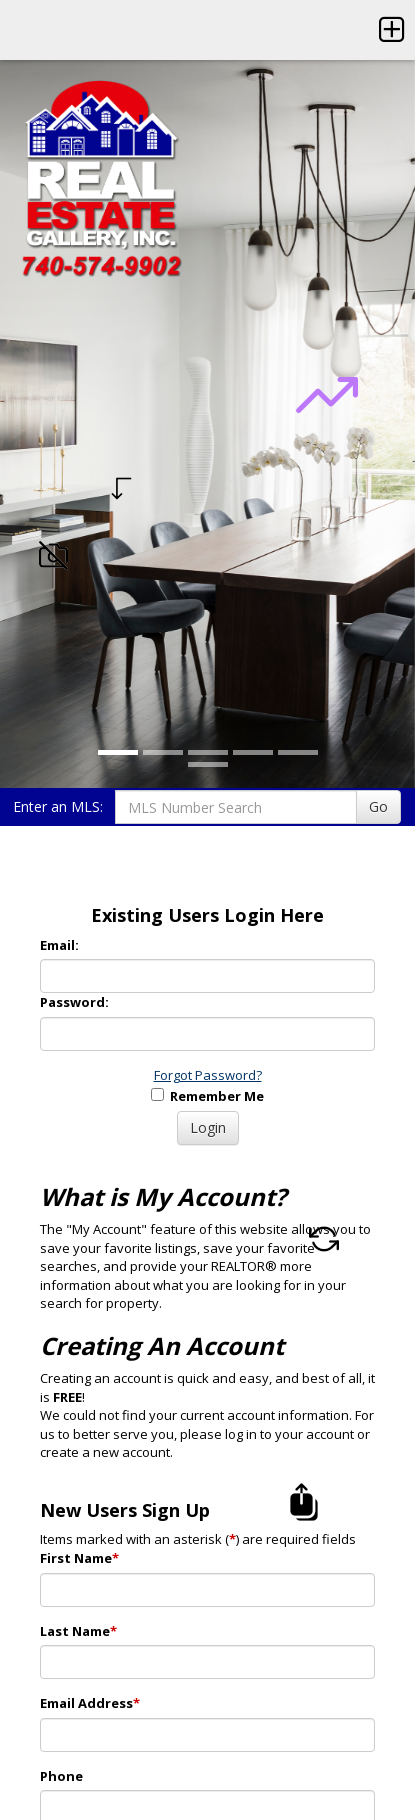 This screenshot has height=1820, width=415. Describe the element at coordinates (327, 395) in the screenshot. I see `view trending or popular content` at that location.